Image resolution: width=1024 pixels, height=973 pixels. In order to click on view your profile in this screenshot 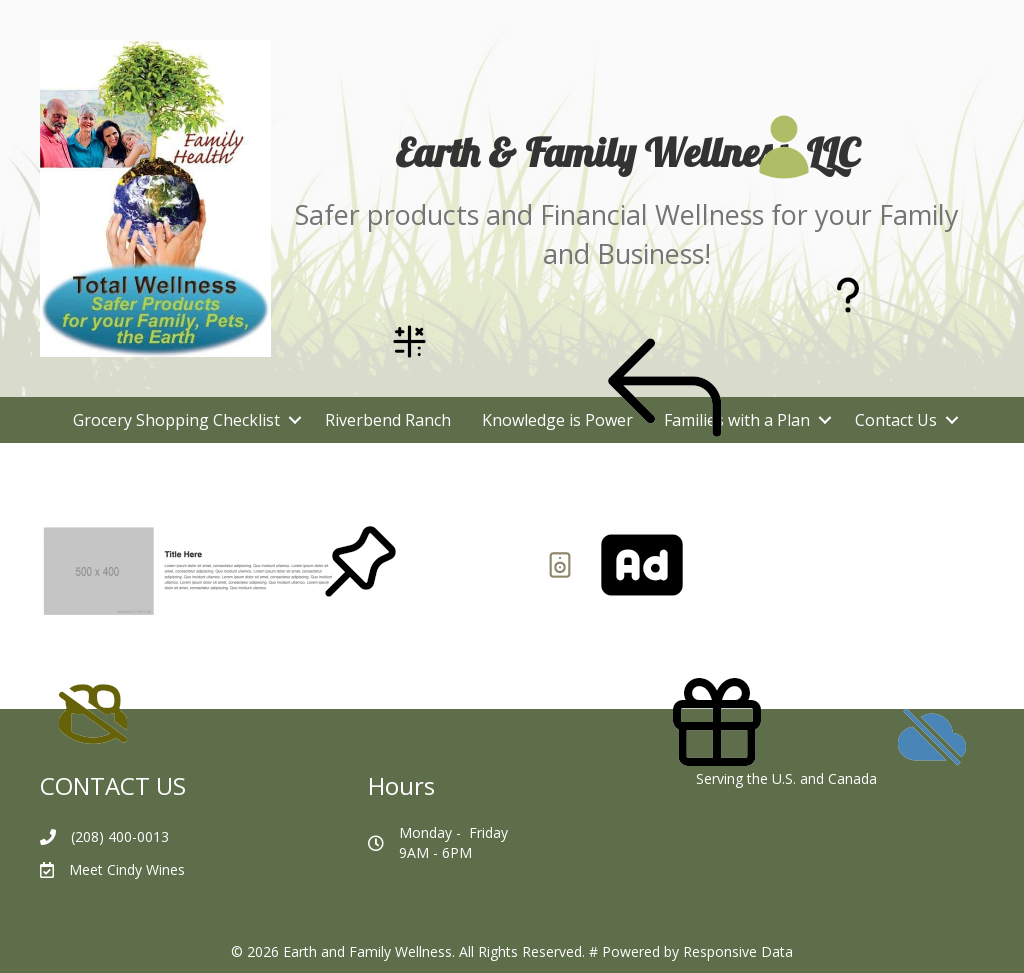, I will do `click(784, 147)`.